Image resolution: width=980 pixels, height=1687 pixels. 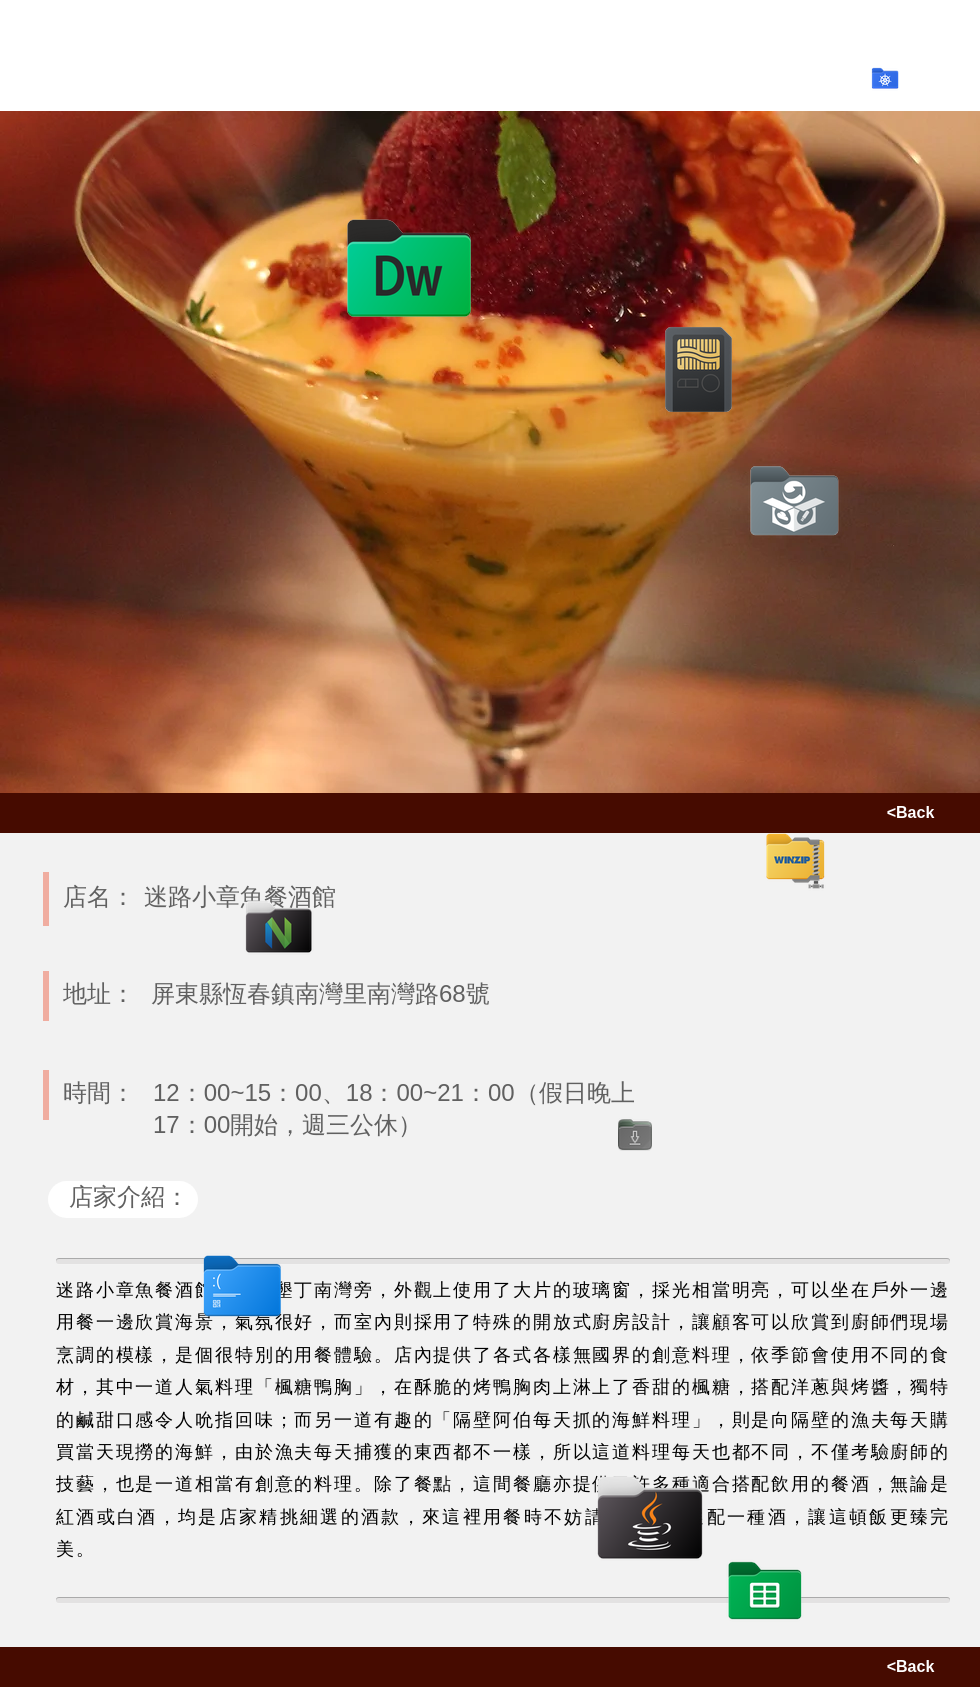 What do you see at coordinates (794, 503) in the screenshot?
I see `open portableapps folder` at bounding box center [794, 503].